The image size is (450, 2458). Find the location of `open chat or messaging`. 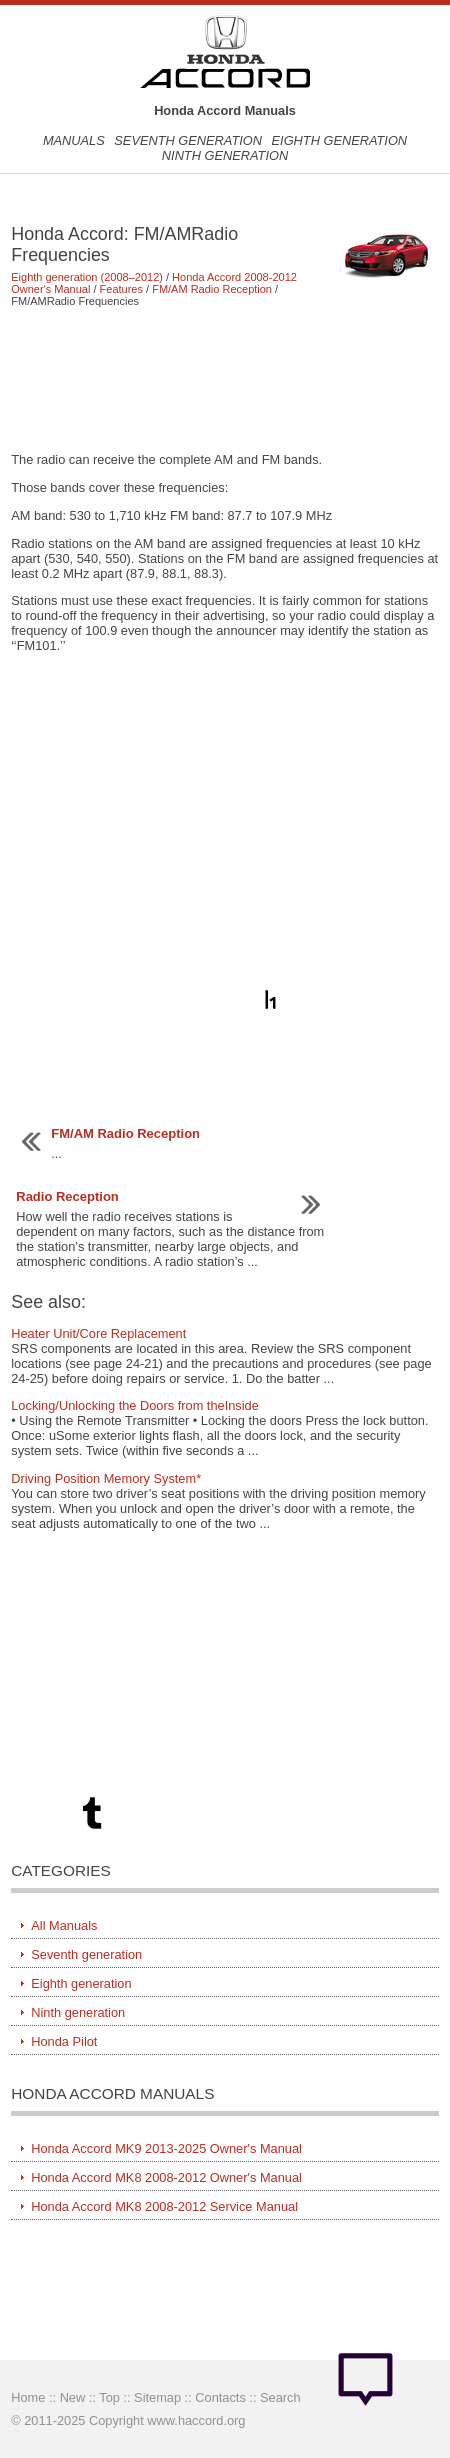

open chat or messaging is located at coordinates (365, 2377).